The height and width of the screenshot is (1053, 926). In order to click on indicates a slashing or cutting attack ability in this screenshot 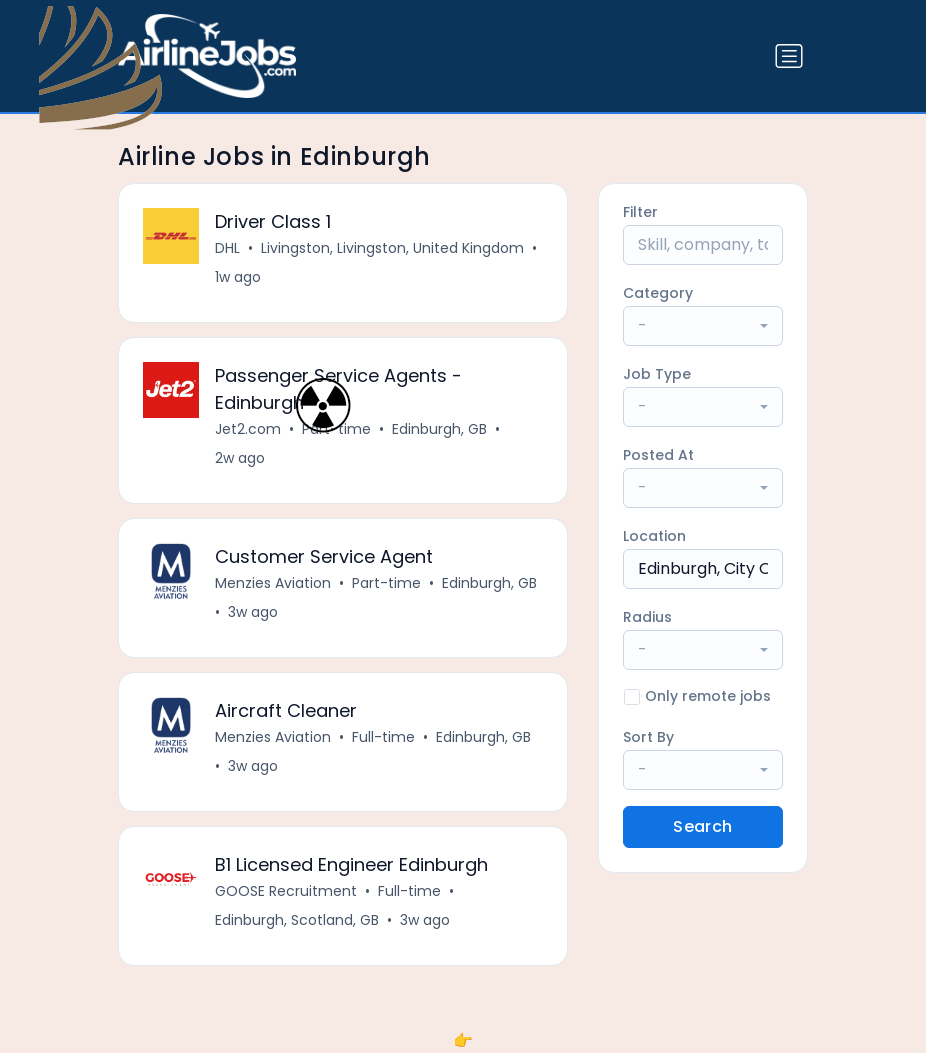, I will do `click(100, 67)`.